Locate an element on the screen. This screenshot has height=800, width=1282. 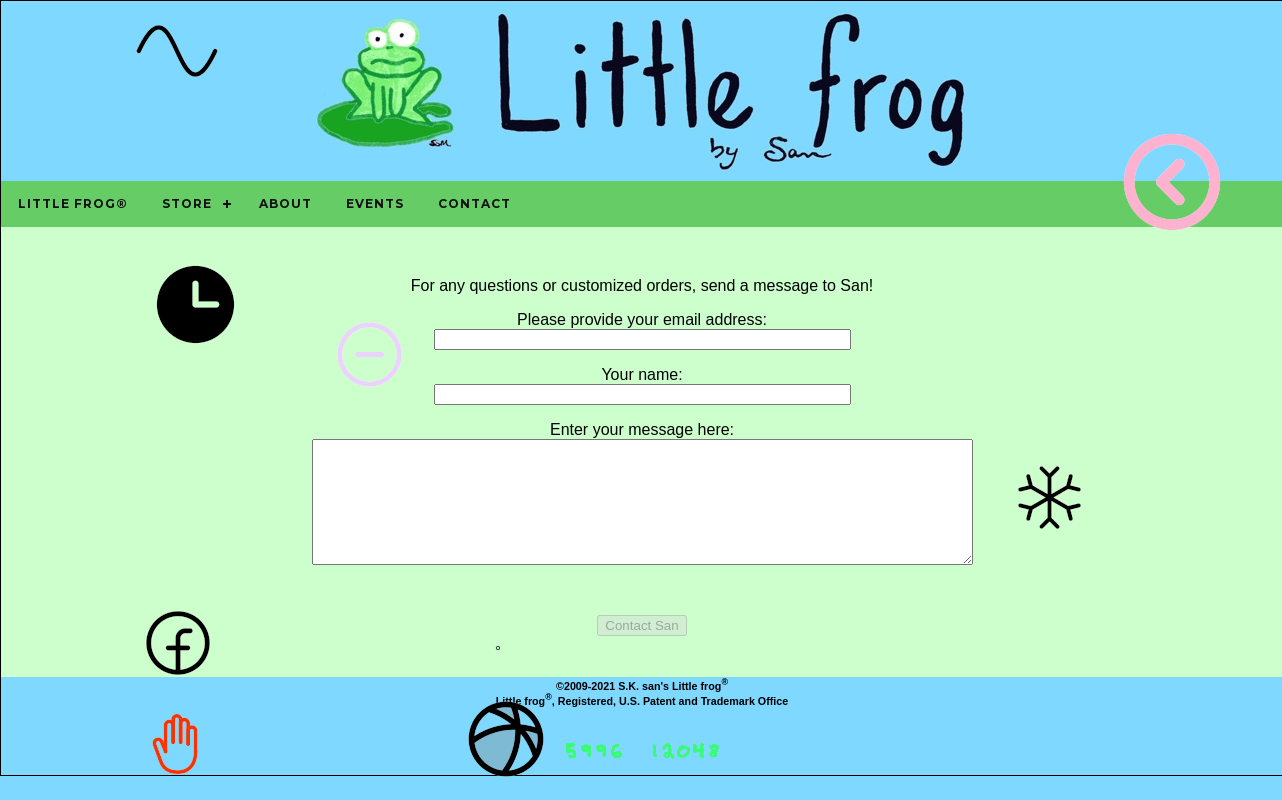
go back to the previous screen is located at coordinates (1172, 182).